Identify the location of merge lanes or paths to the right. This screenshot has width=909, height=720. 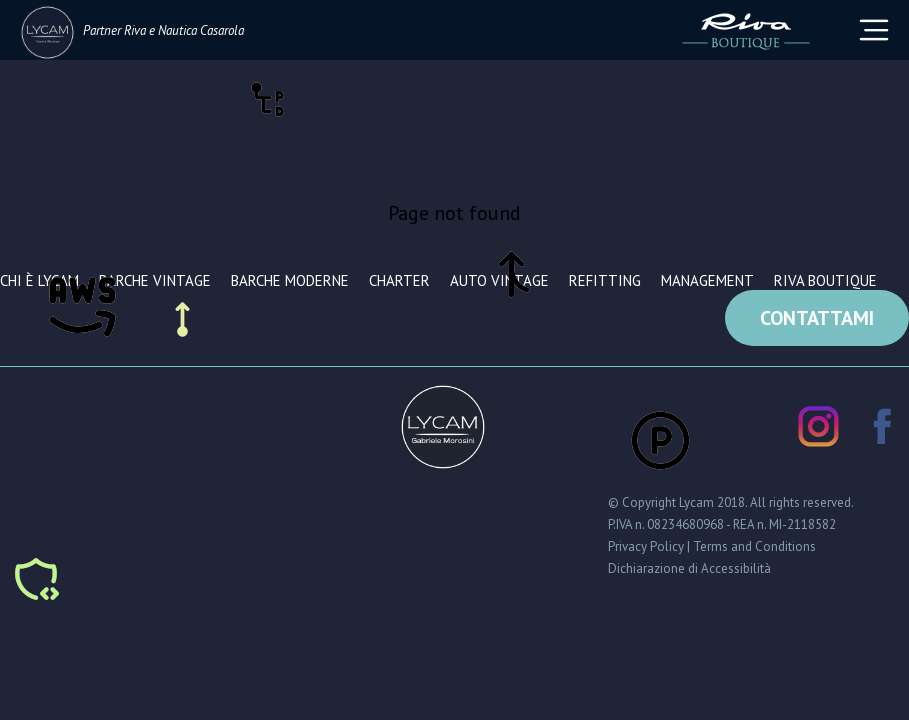
(511, 274).